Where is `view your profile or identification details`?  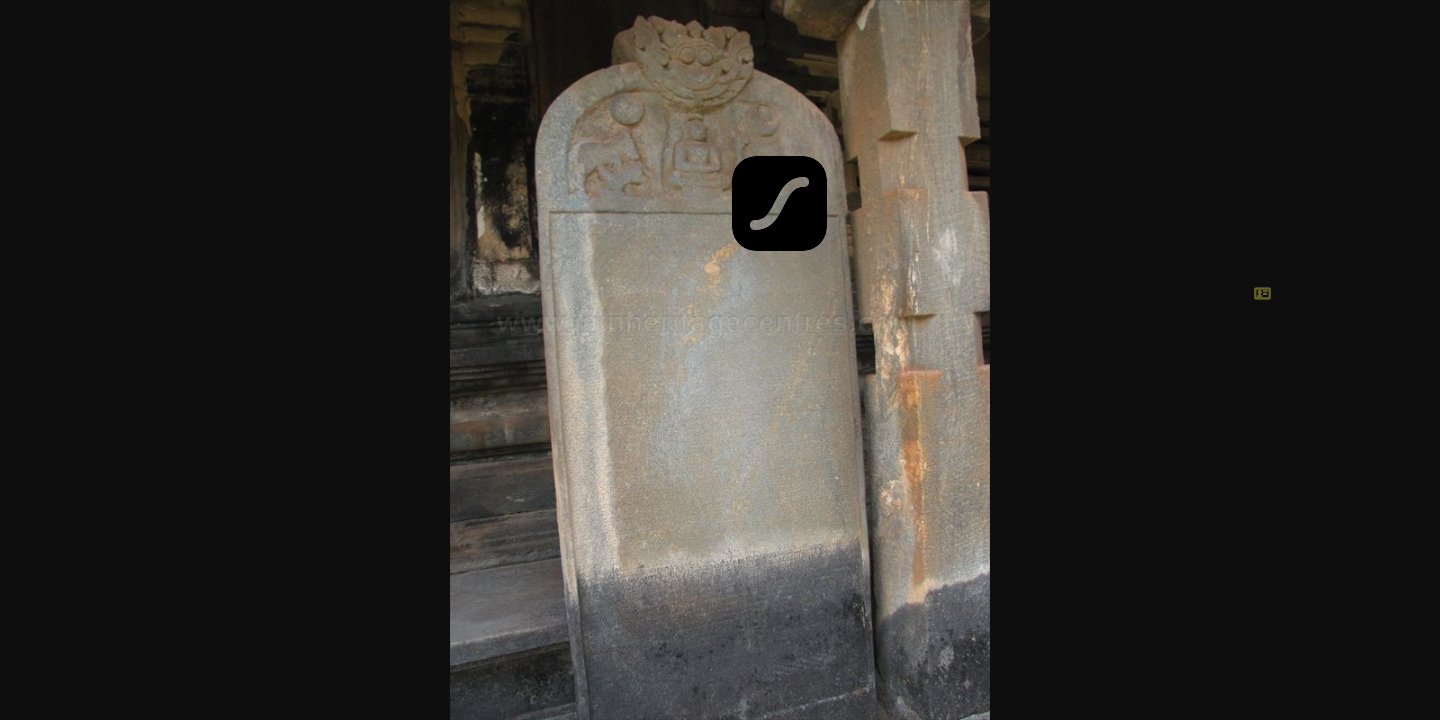 view your profile or identification details is located at coordinates (1262, 293).